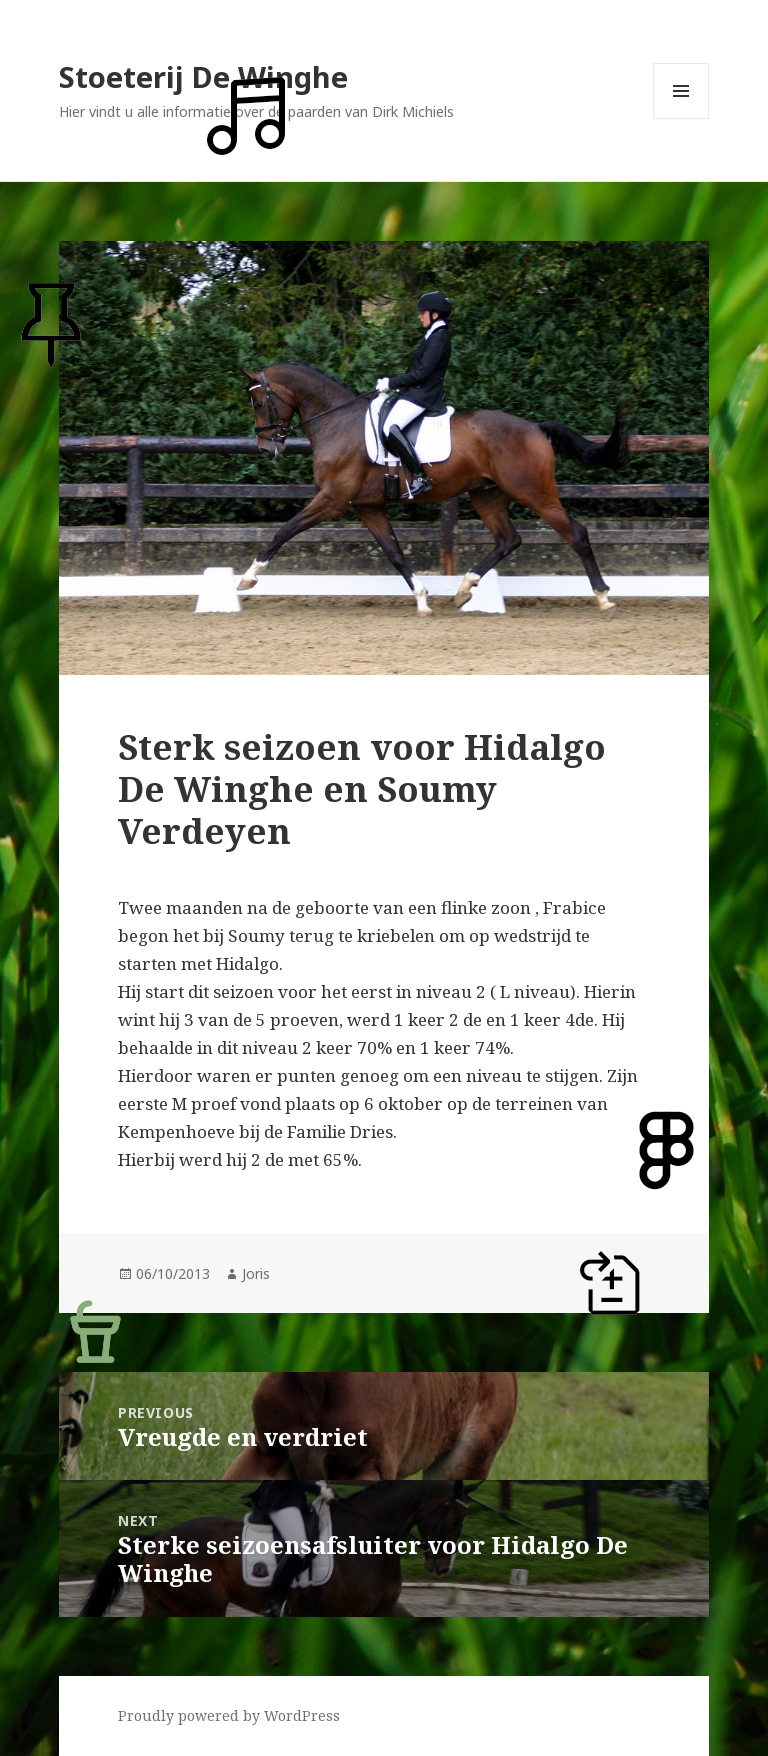 The width and height of the screenshot is (768, 1756). Describe the element at coordinates (54, 322) in the screenshot. I see `pin item to keep it visible` at that location.